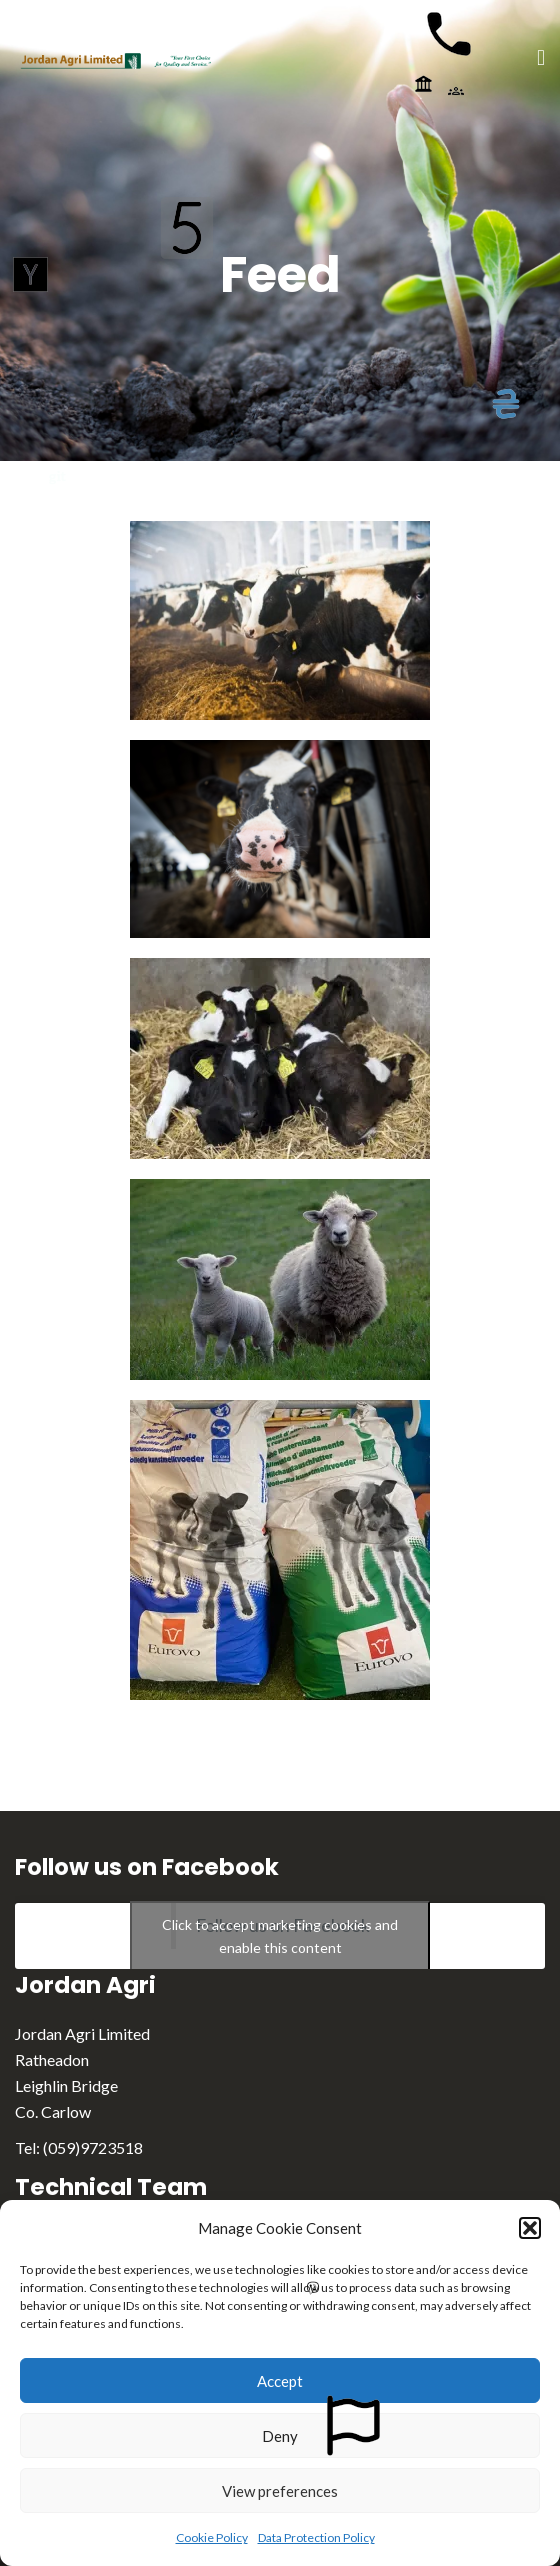 This screenshot has height=2566, width=560. What do you see at coordinates (30, 274) in the screenshot?
I see `open hacker news` at bounding box center [30, 274].